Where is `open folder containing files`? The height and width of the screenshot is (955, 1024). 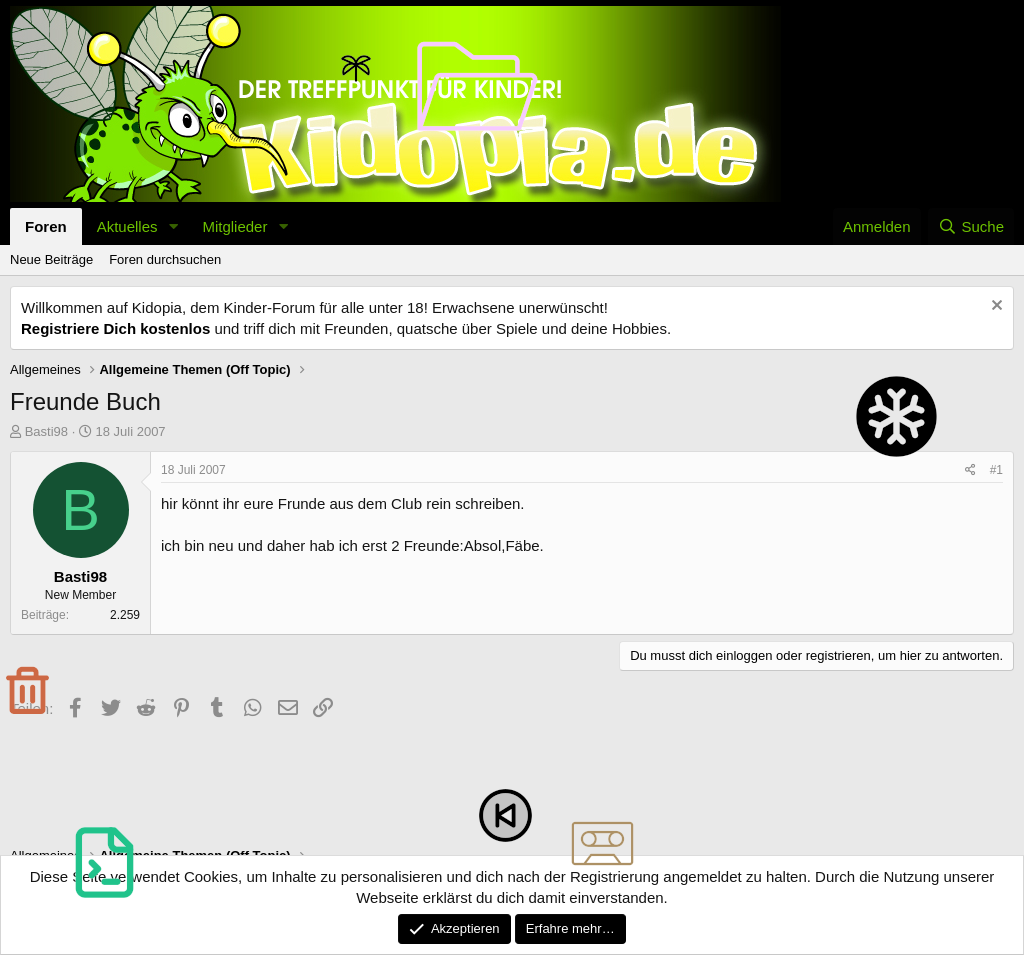 open folder containing files is located at coordinates (473, 84).